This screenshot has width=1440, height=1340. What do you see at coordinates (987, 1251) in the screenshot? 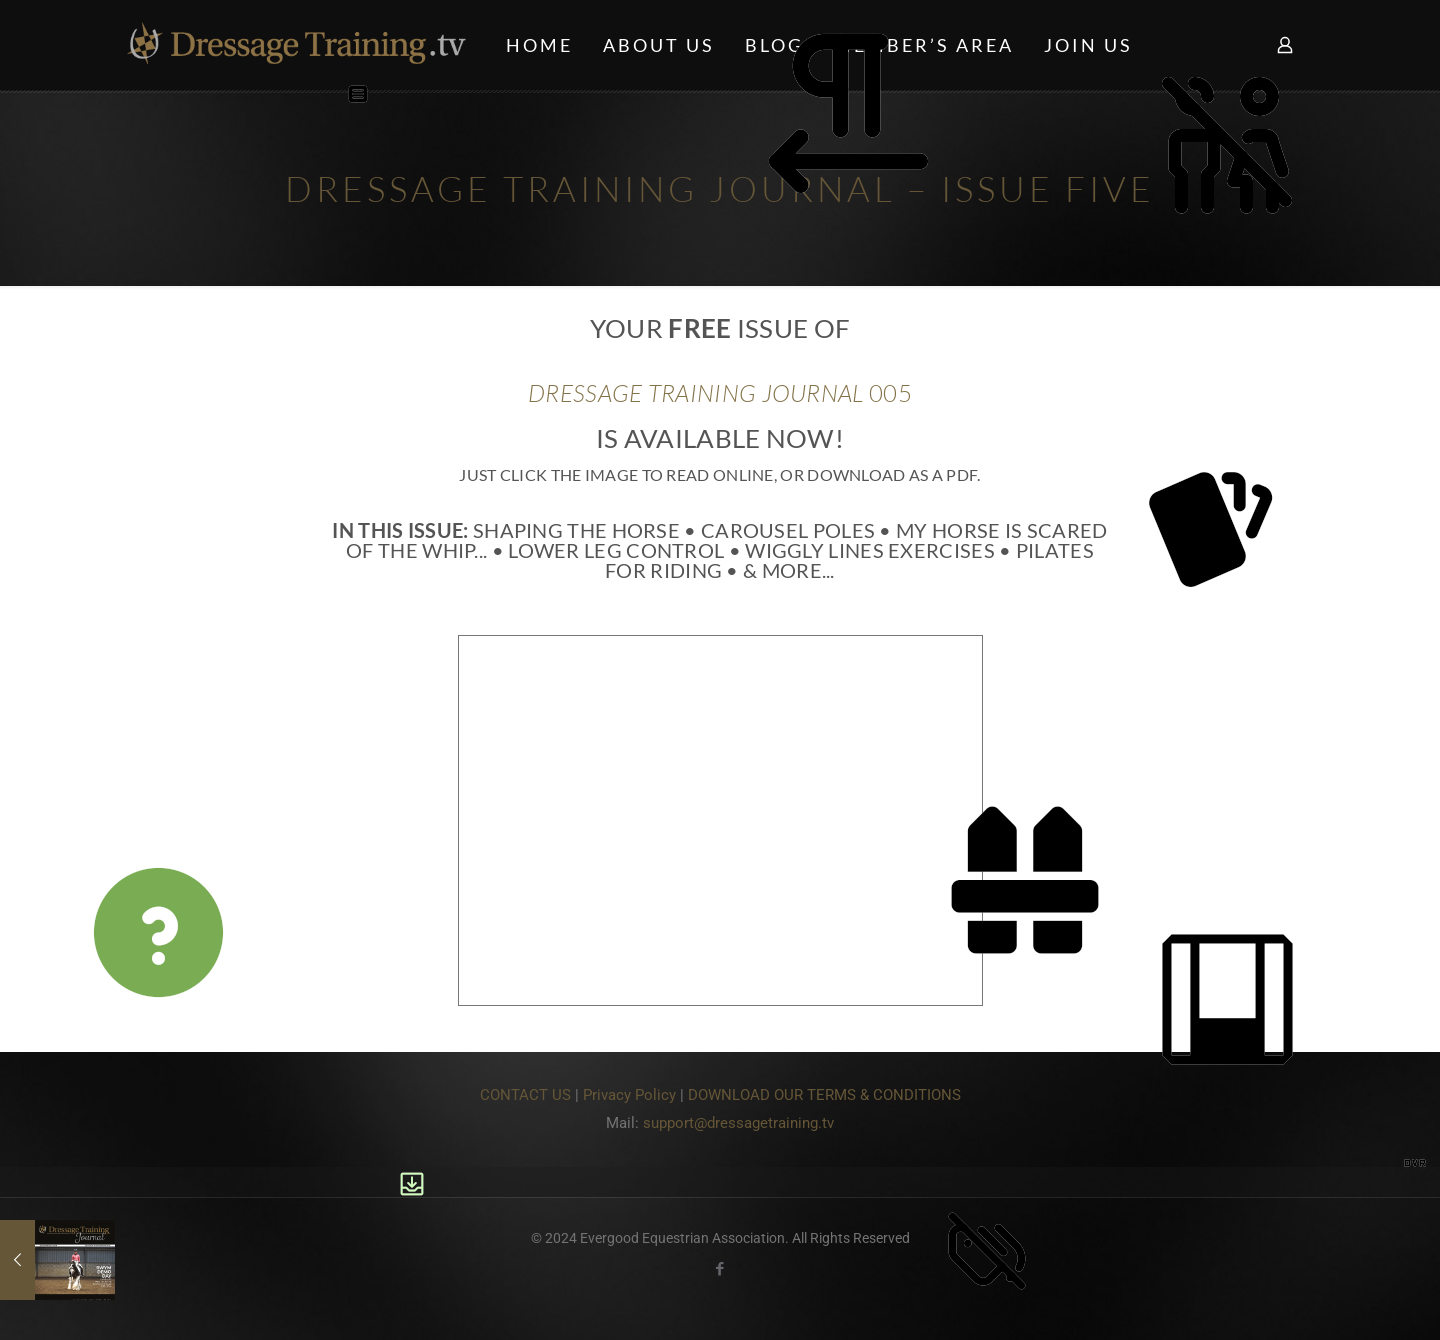
I see `disable or remove tags` at bounding box center [987, 1251].